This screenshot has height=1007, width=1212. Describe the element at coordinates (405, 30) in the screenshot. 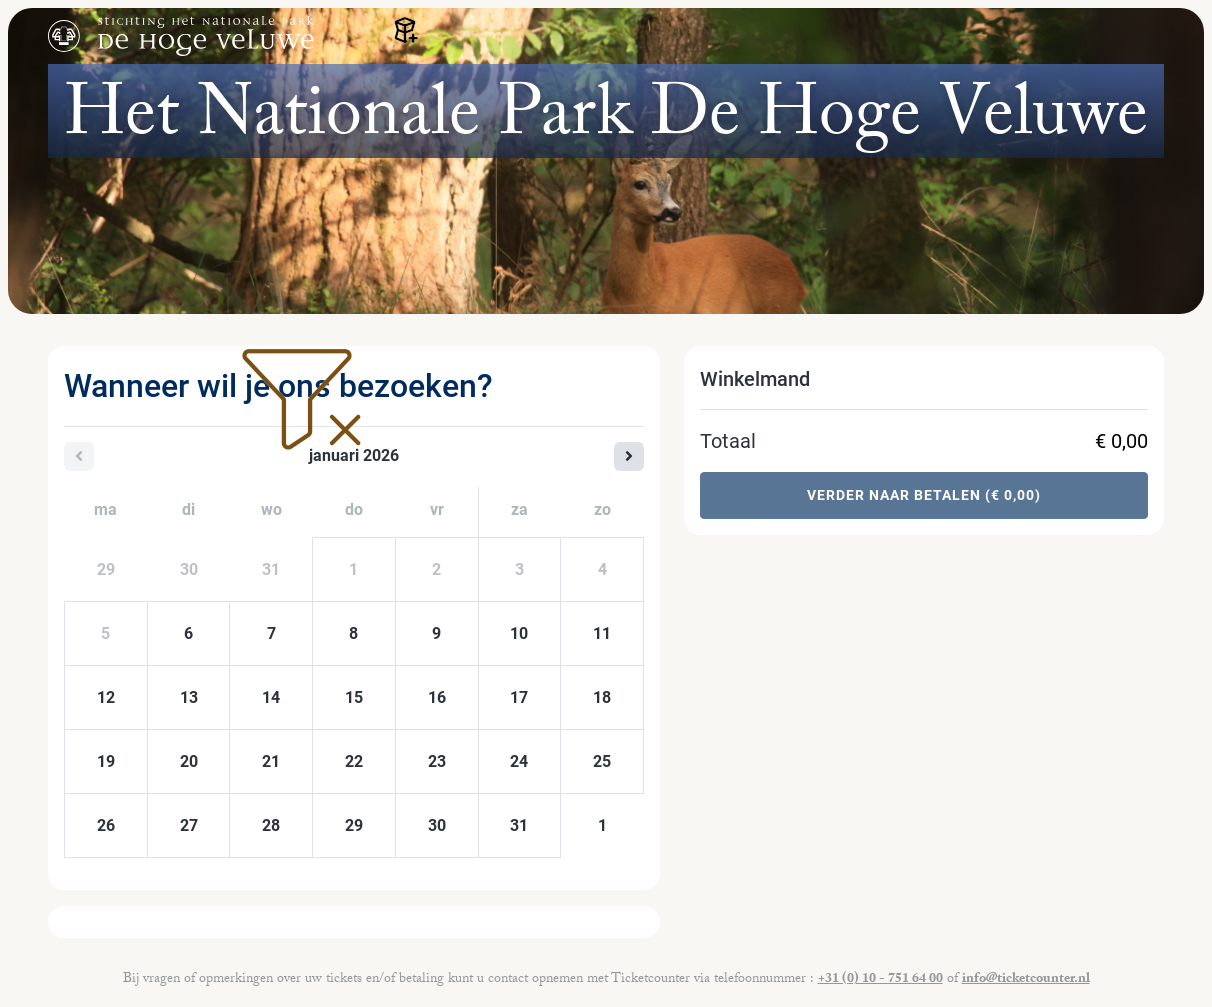

I see `add a new 3D object or model` at that location.